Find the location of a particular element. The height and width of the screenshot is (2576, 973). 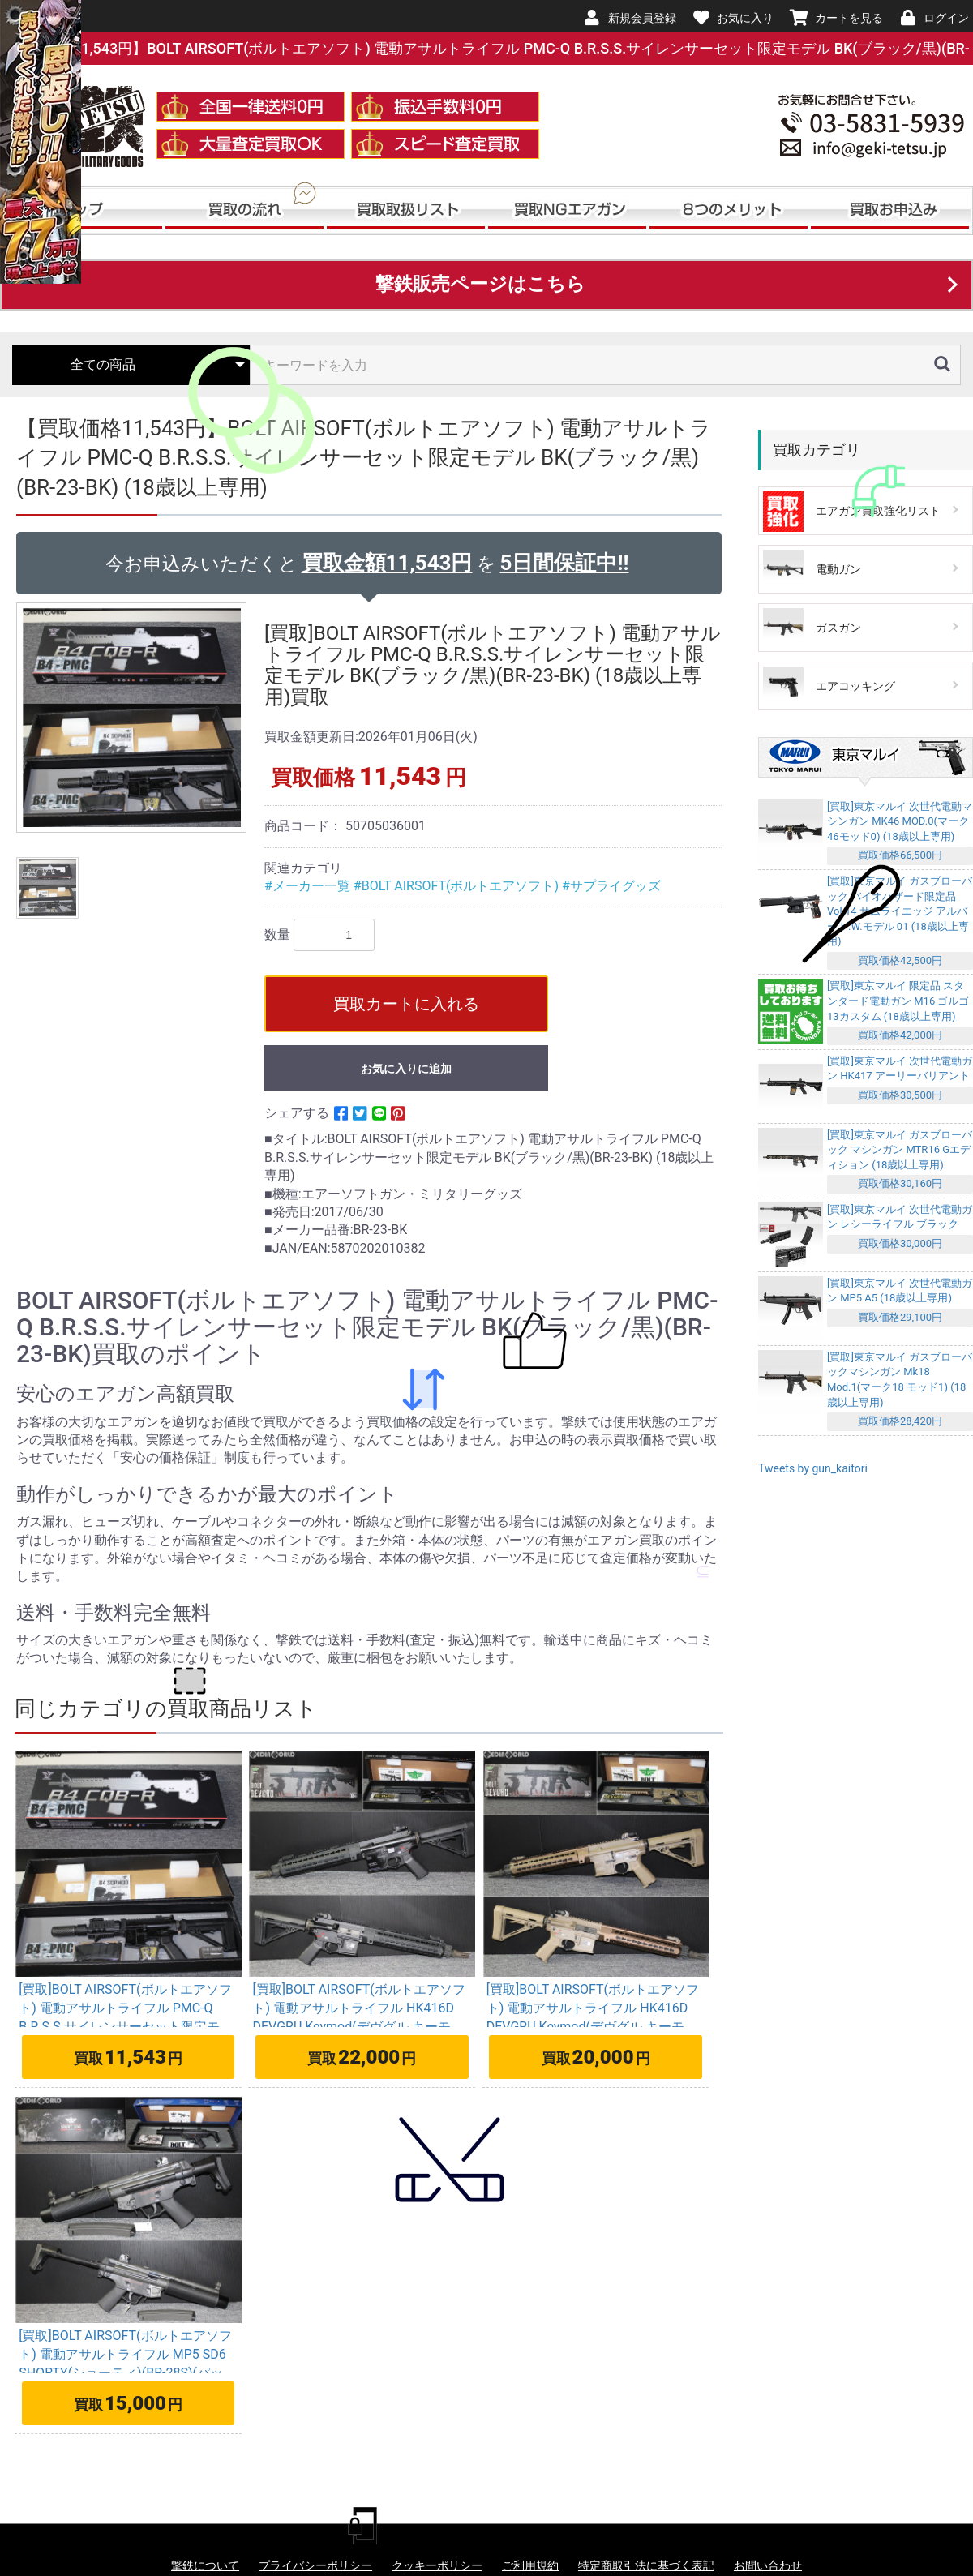

represents plumbing or pipeline functionality is located at coordinates (877, 489).